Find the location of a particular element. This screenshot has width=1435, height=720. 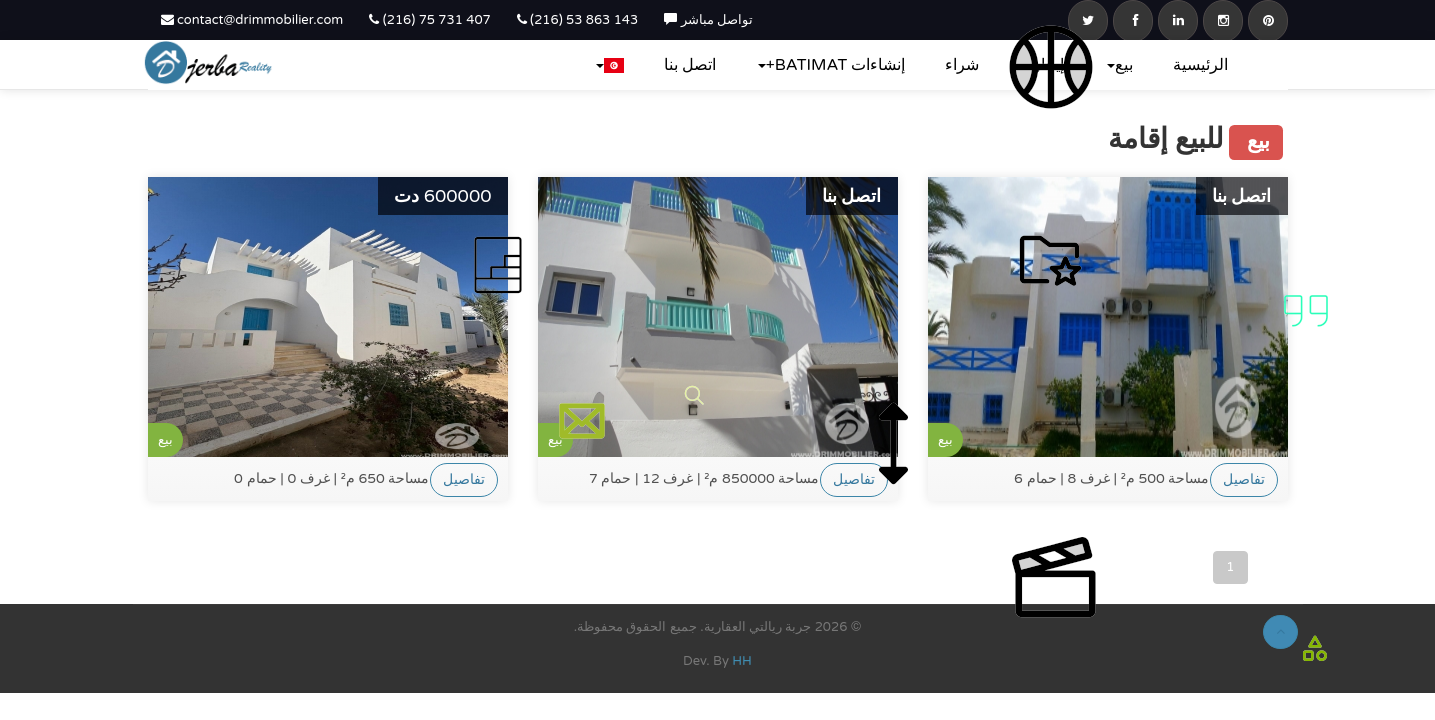

open your inbox is located at coordinates (582, 421).